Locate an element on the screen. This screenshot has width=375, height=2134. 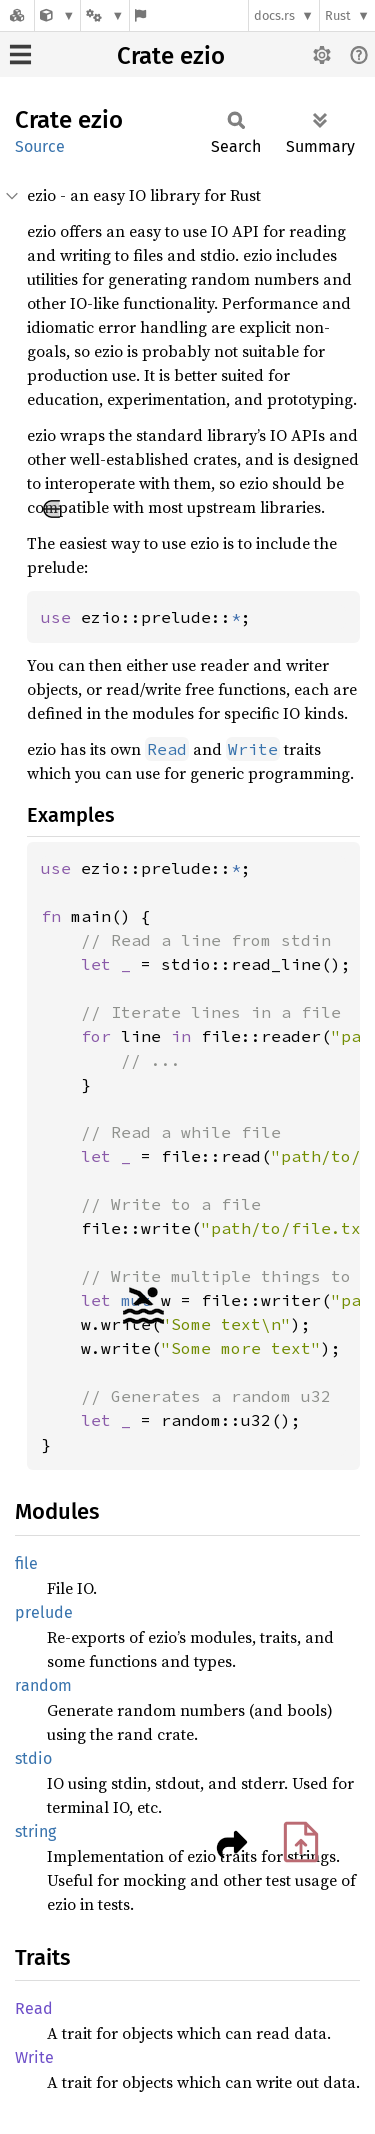
indicates set membership in mathematical notation is located at coordinates (52, 509).